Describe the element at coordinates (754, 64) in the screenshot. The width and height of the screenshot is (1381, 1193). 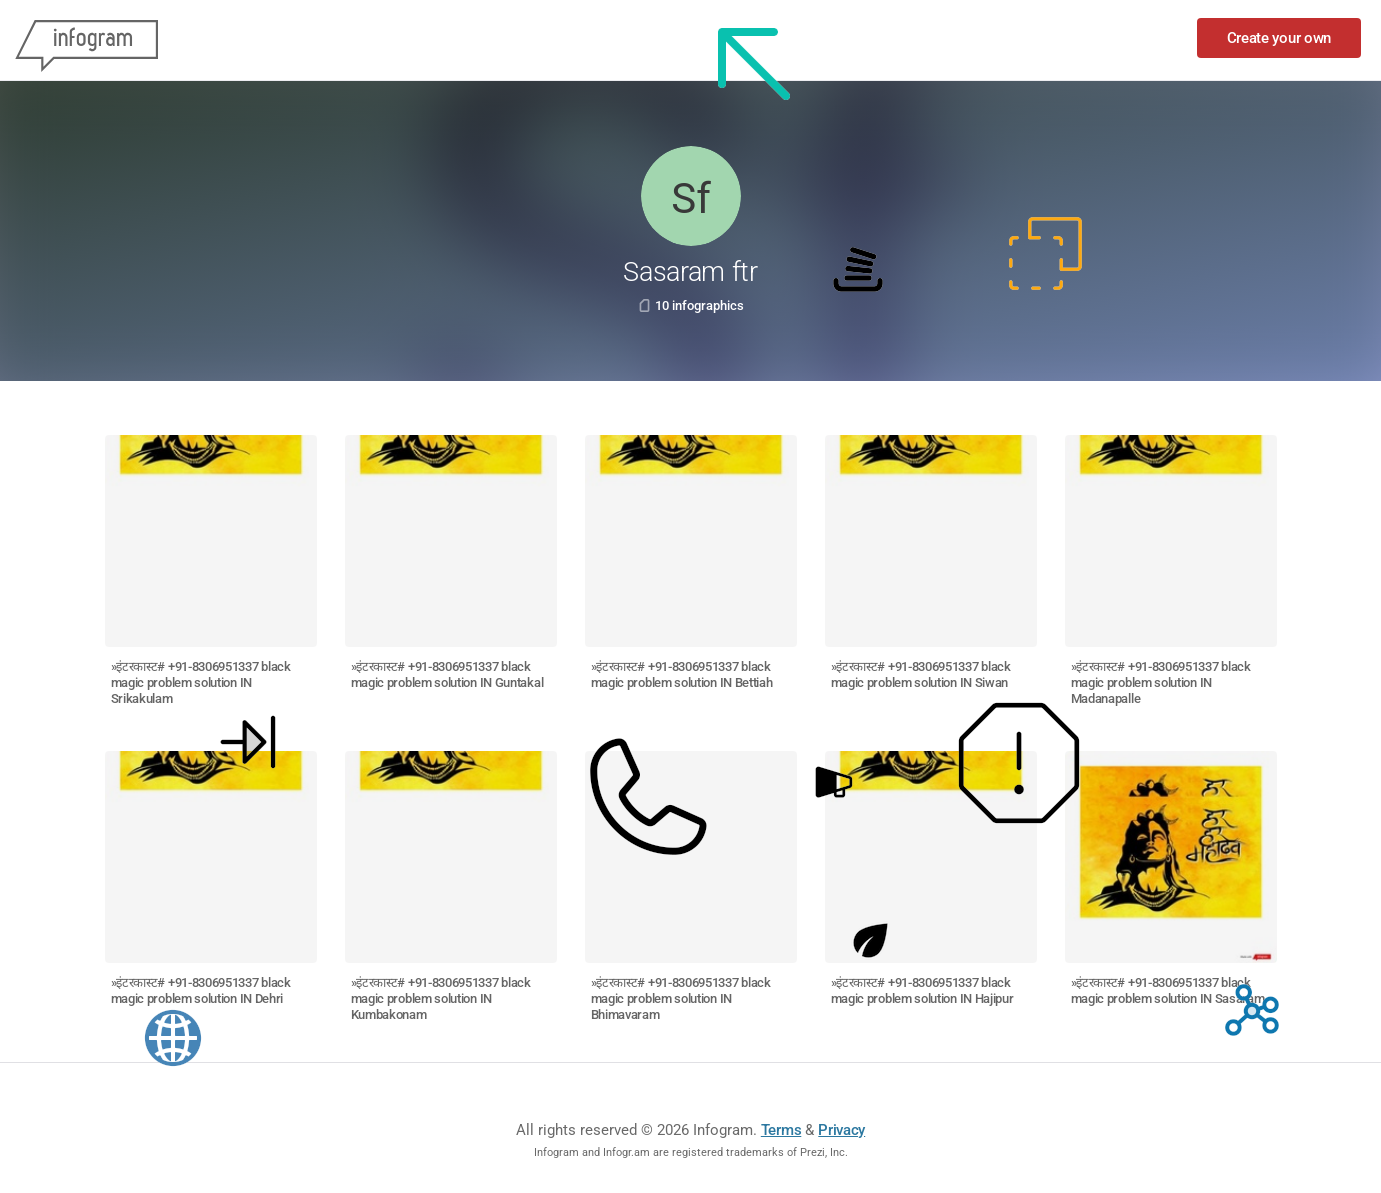
I see `navigate back to previous screen` at that location.